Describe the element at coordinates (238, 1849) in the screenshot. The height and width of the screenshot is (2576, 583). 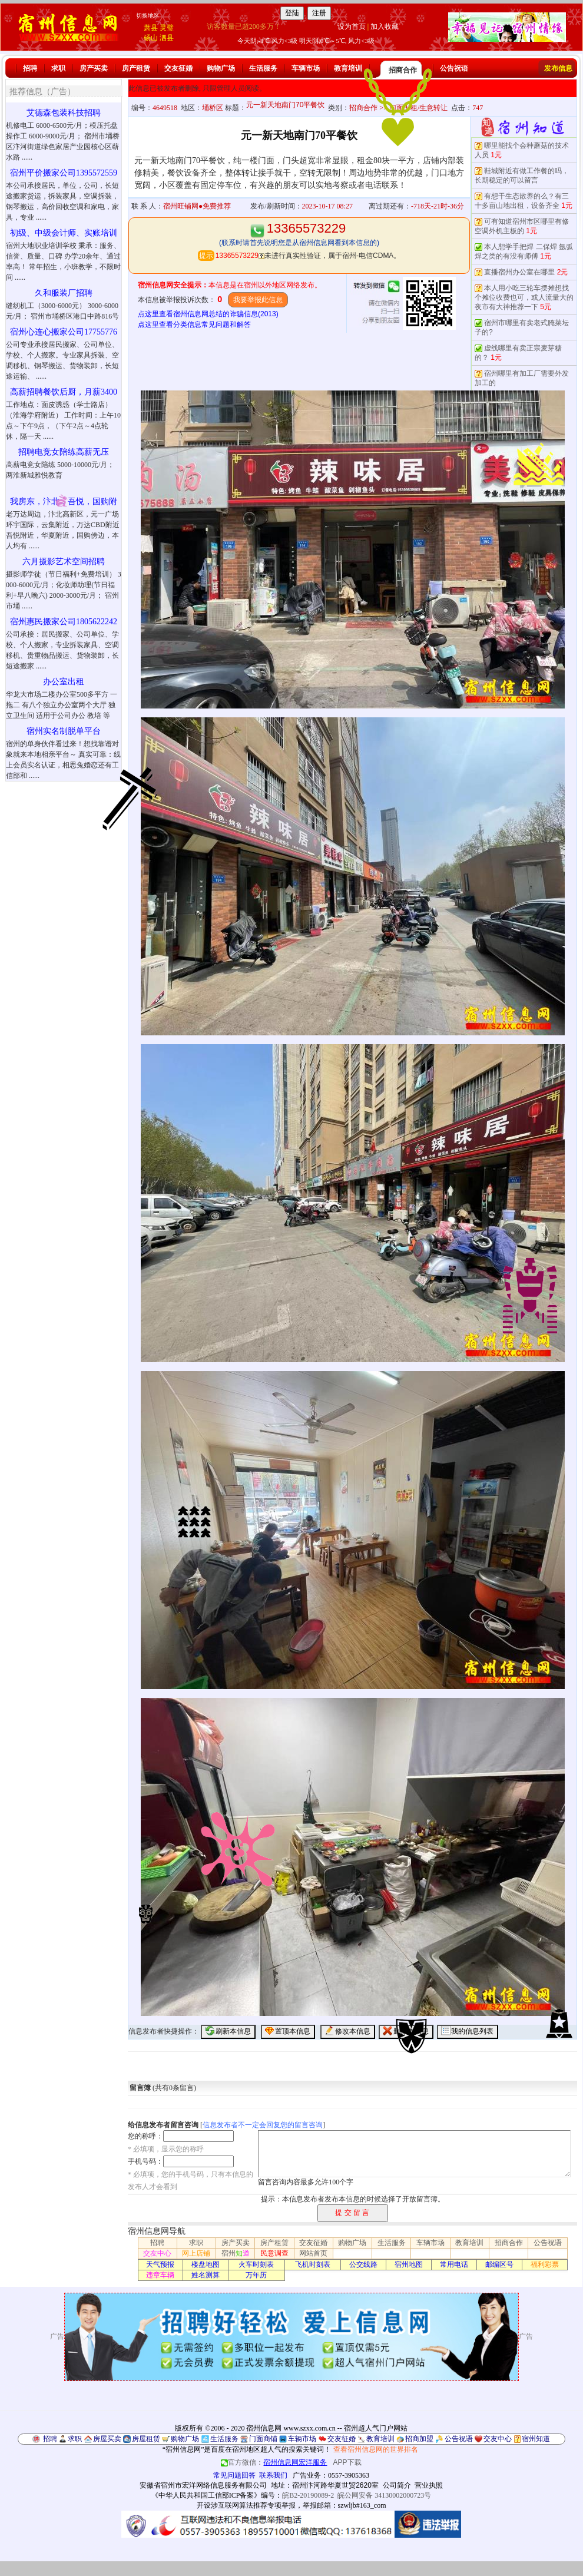
I see `indicates a biological or molecular element in a game` at that location.